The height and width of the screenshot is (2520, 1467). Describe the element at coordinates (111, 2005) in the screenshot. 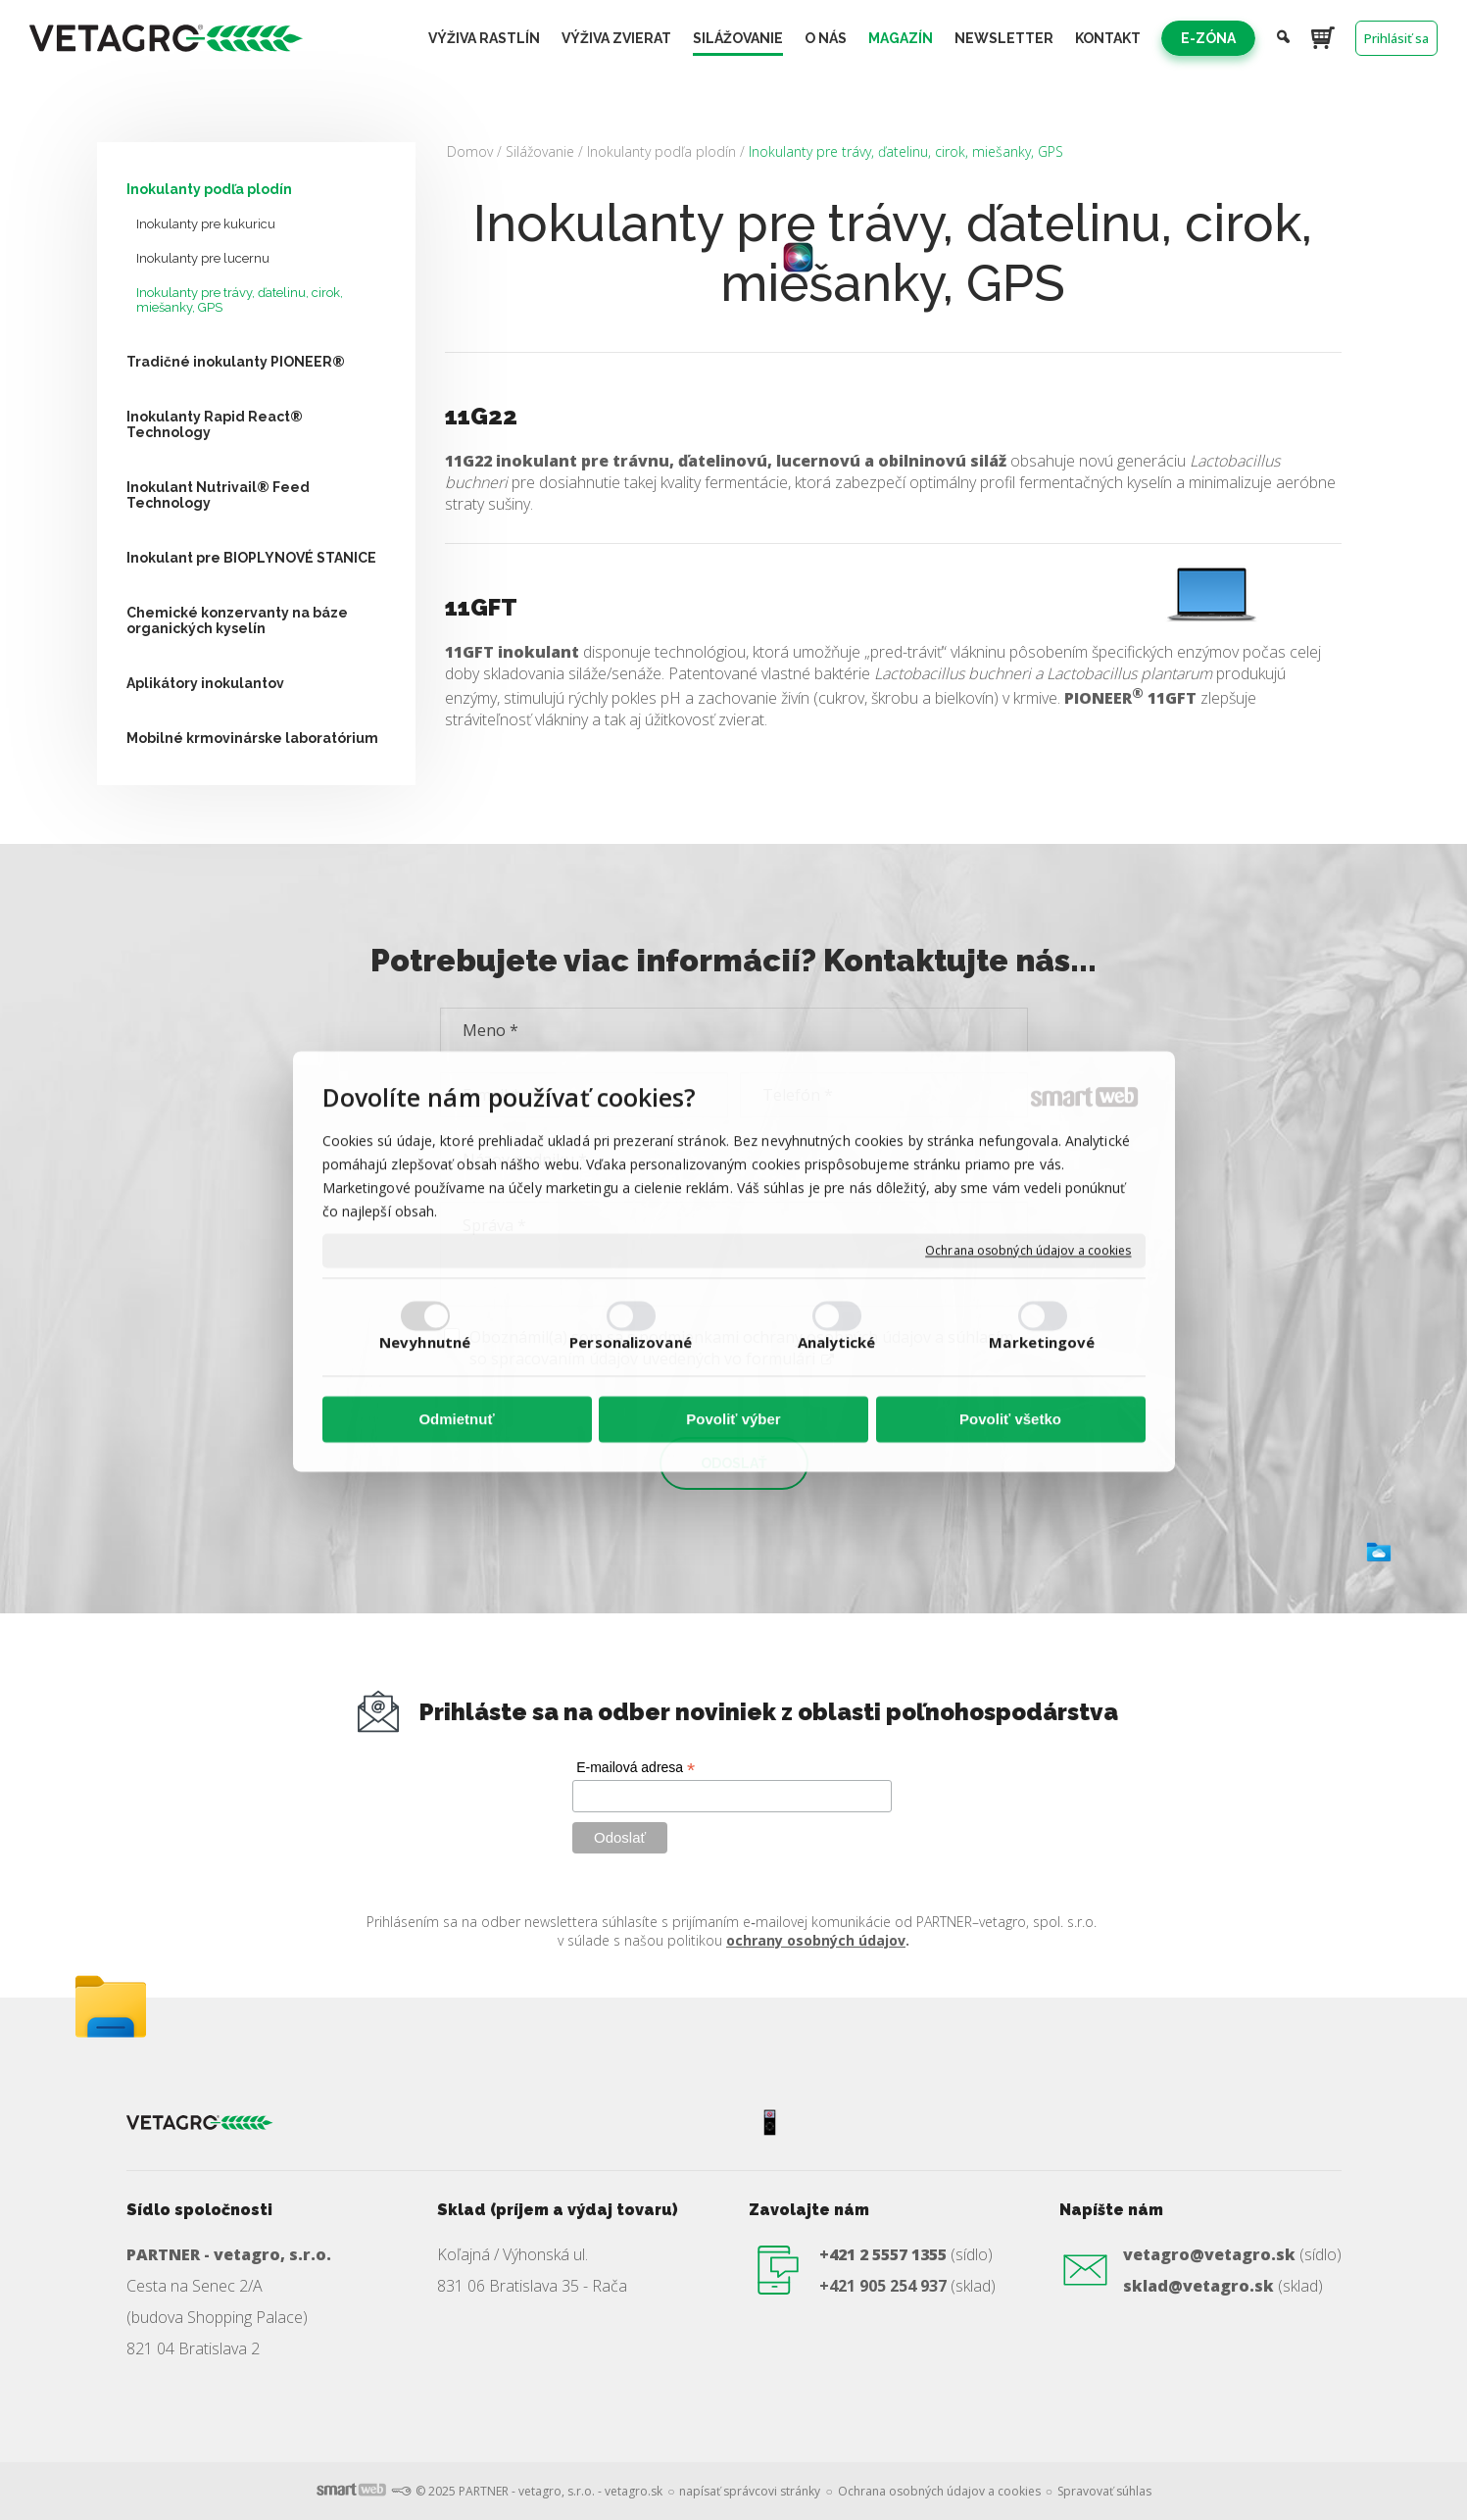

I see `open file explorer` at that location.